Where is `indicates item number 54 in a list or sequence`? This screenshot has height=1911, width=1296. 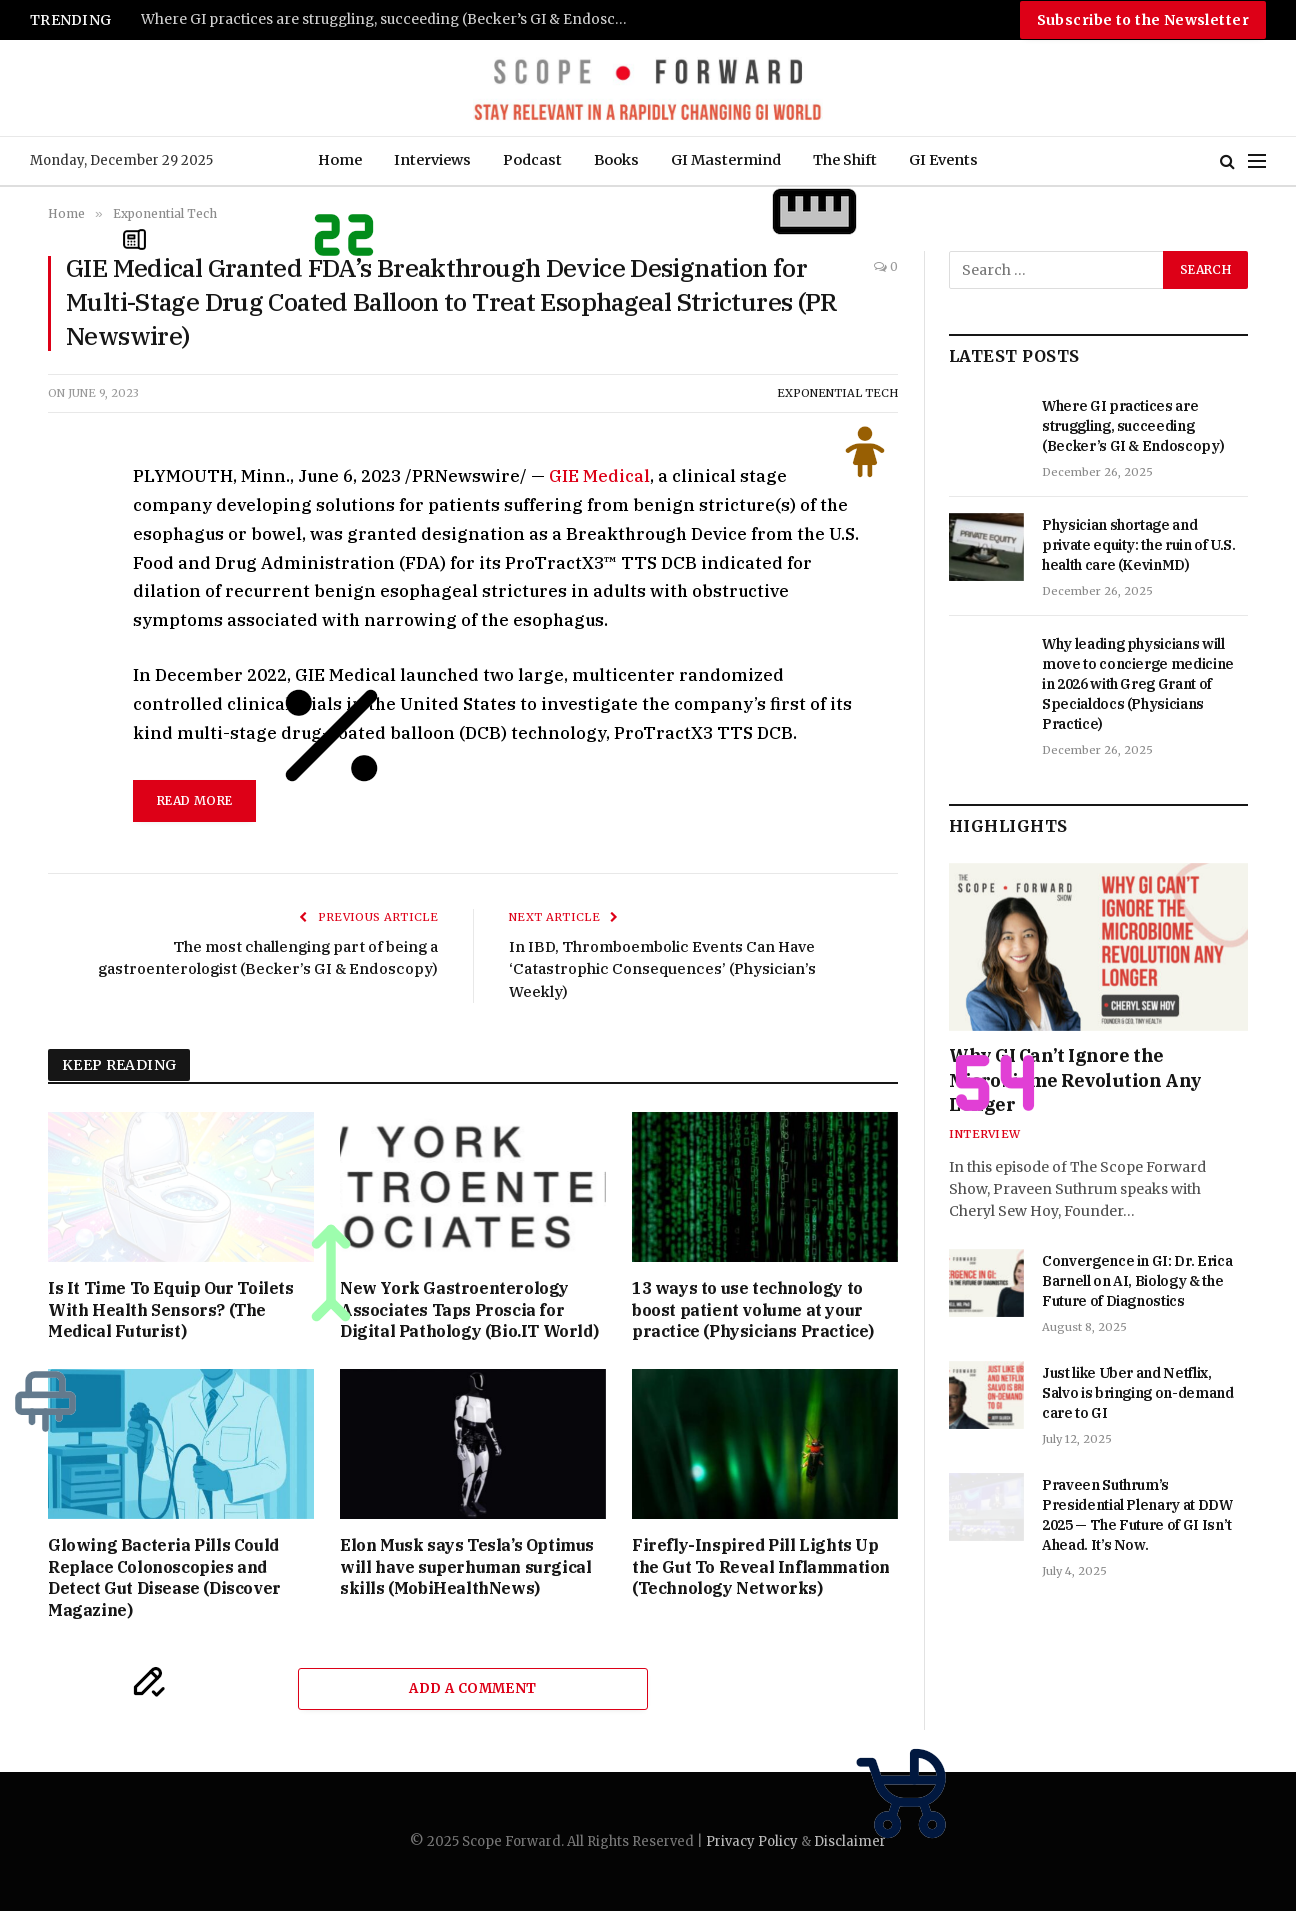 indicates item number 54 in a list or sequence is located at coordinates (995, 1083).